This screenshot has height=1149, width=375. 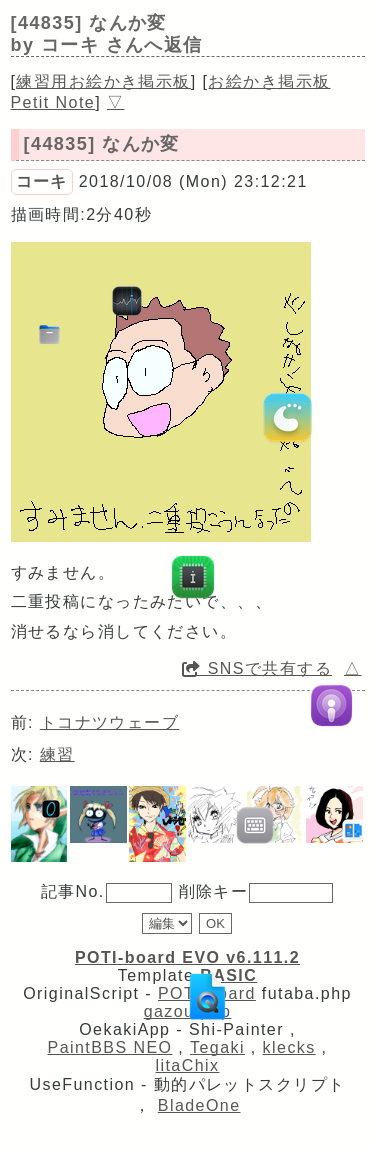 What do you see at coordinates (193, 577) in the screenshot?
I see `open hwloc hardware locality utility` at bounding box center [193, 577].